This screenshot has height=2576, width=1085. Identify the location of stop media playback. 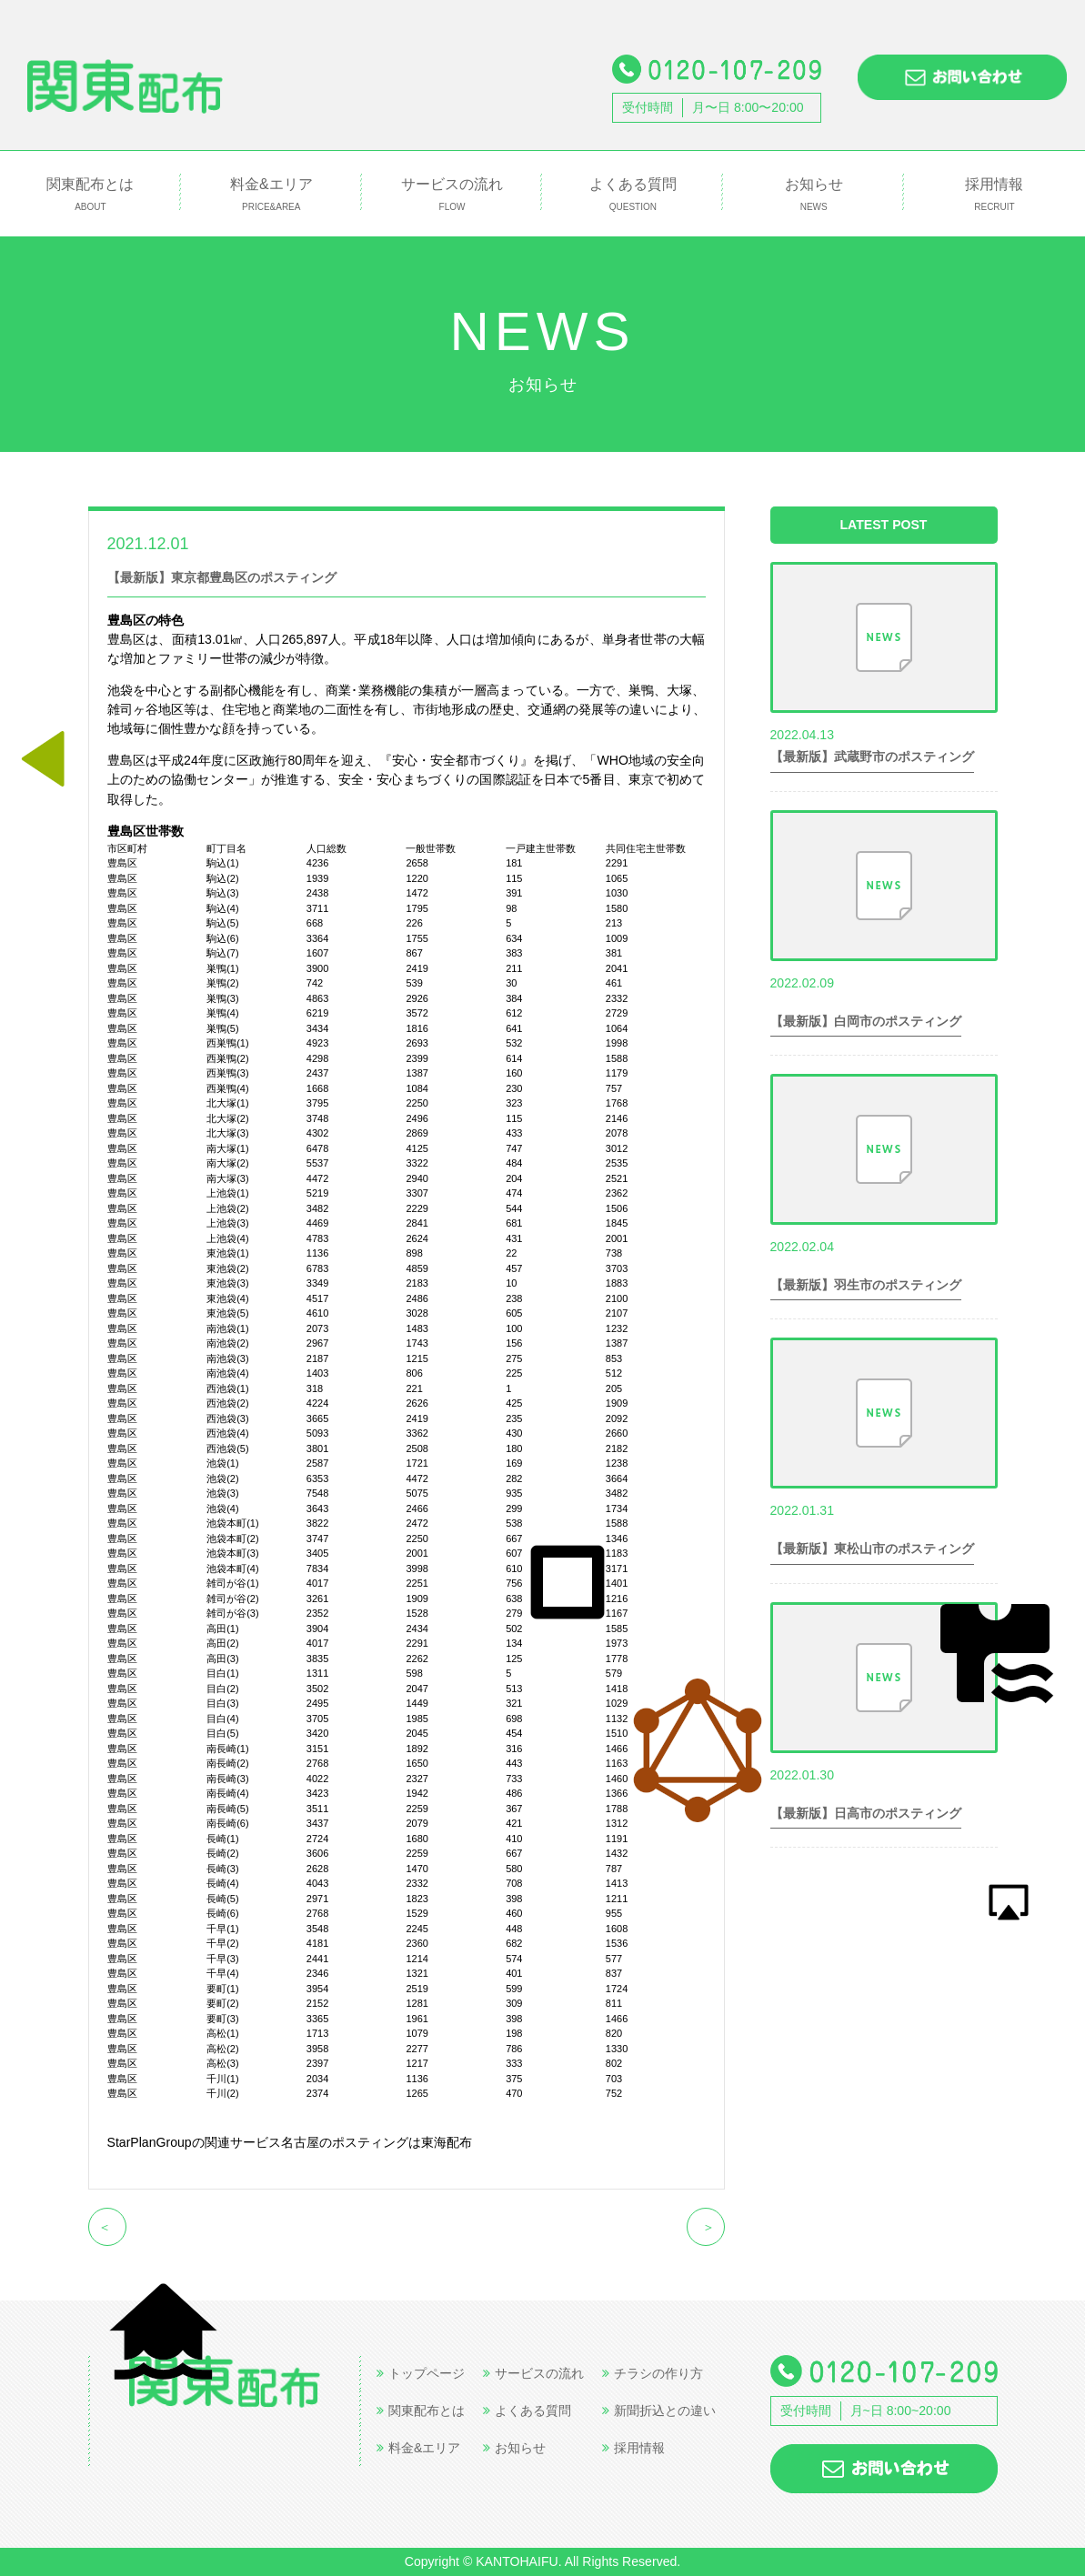
(568, 1582).